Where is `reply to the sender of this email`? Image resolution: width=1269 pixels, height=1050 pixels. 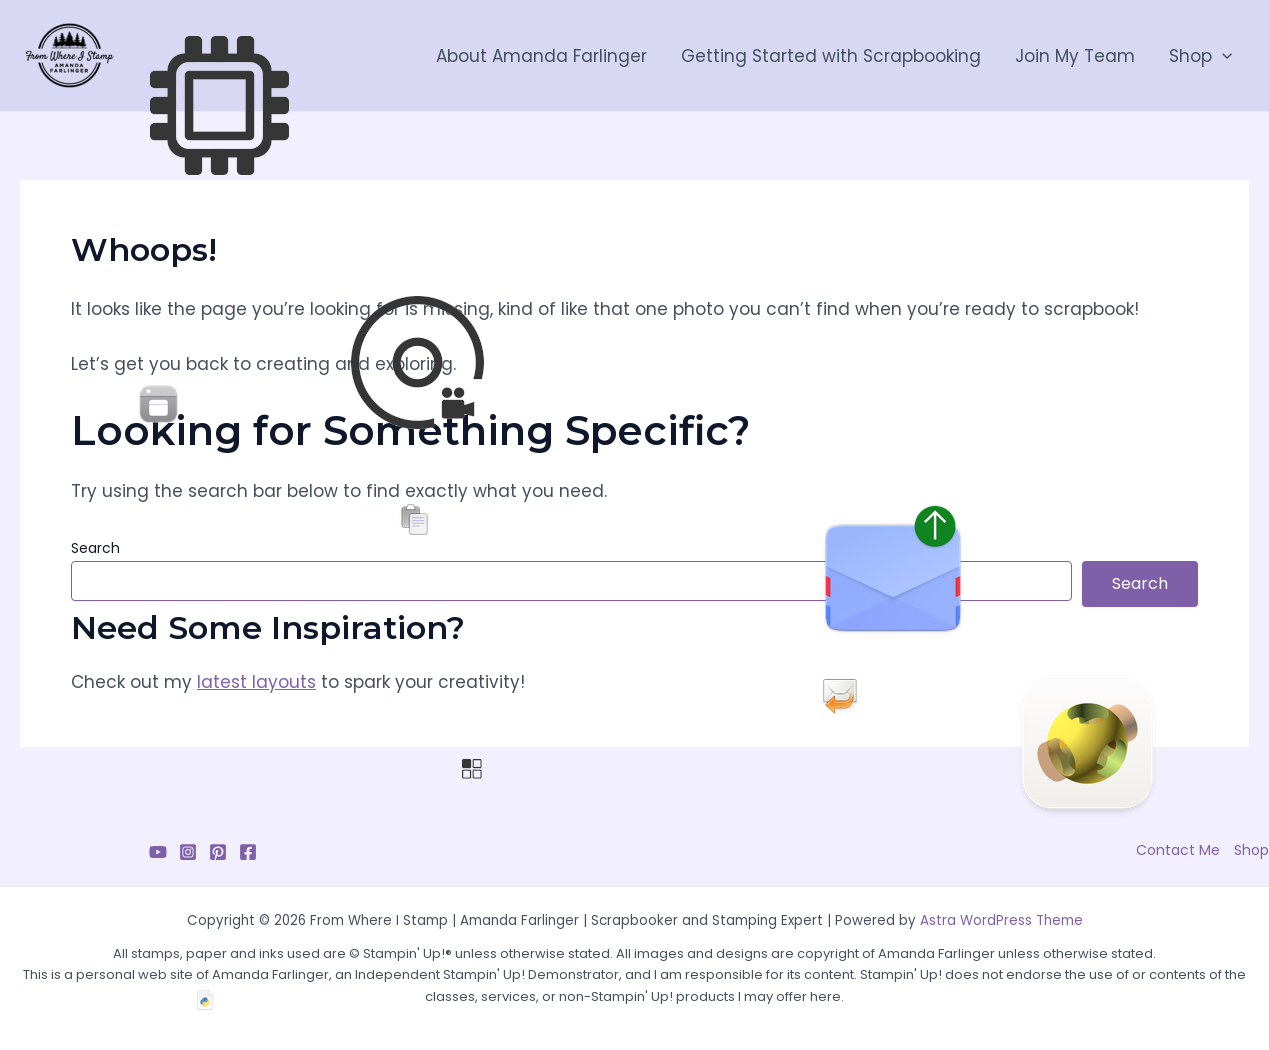 reply to the sender of this email is located at coordinates (839, 692).